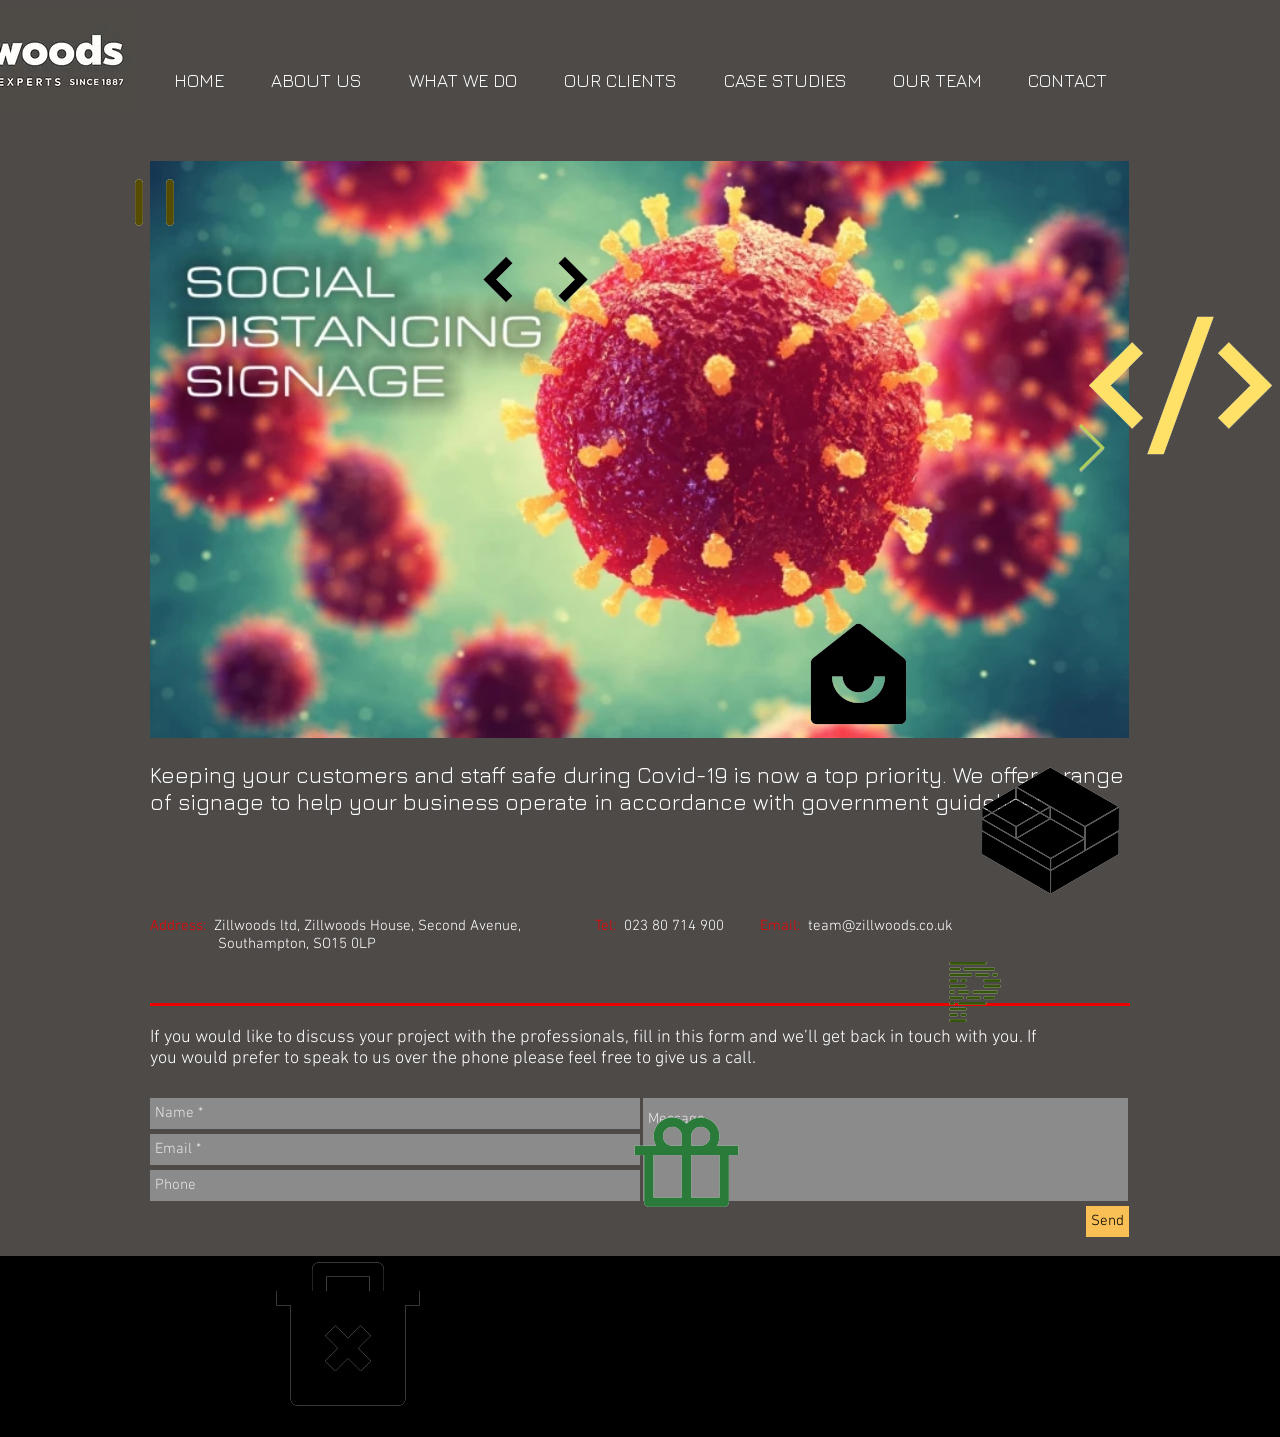  Describe the element at coordinates (1180, 385) in the screenshot. I see `view or edit source code` at that location.